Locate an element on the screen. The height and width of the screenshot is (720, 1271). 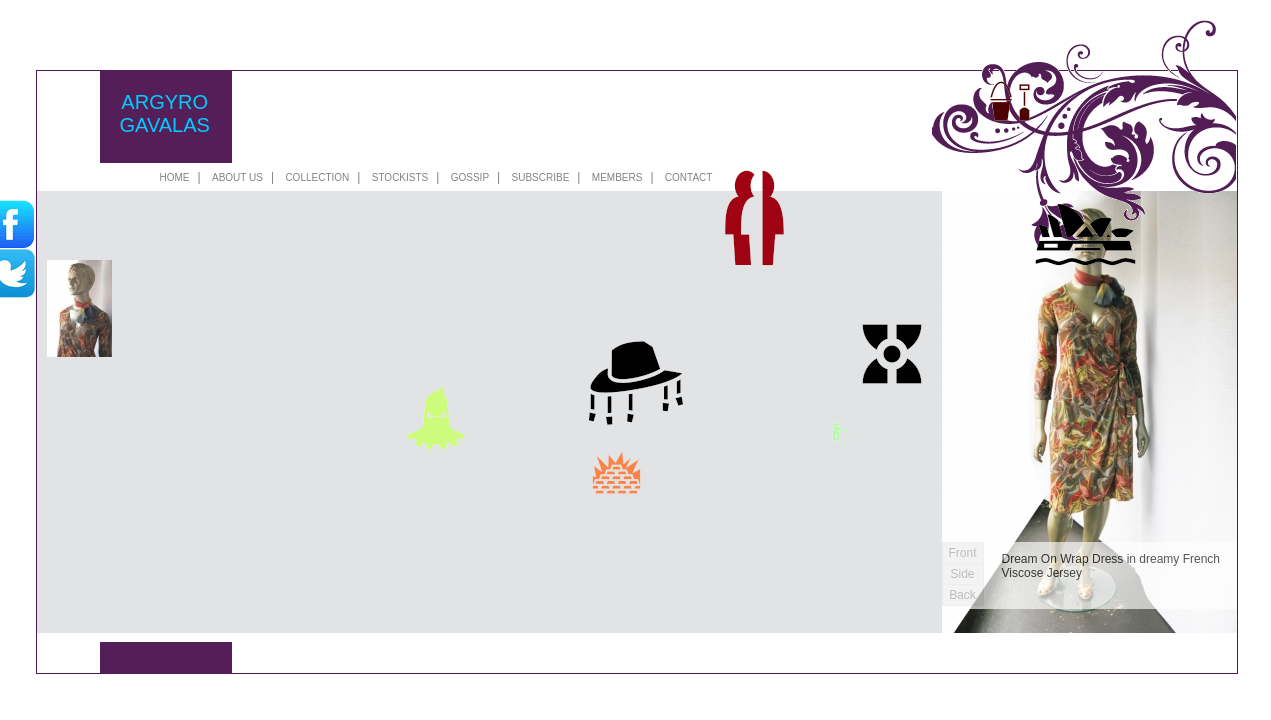
select australian or outback themed character is located at coordinates (636, 383).